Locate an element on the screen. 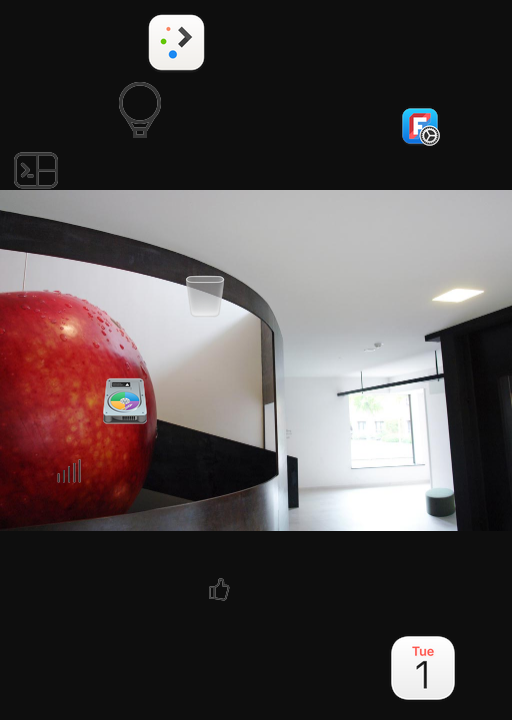  open the KDE Plasma application menu is located at coordinates (176, 42).